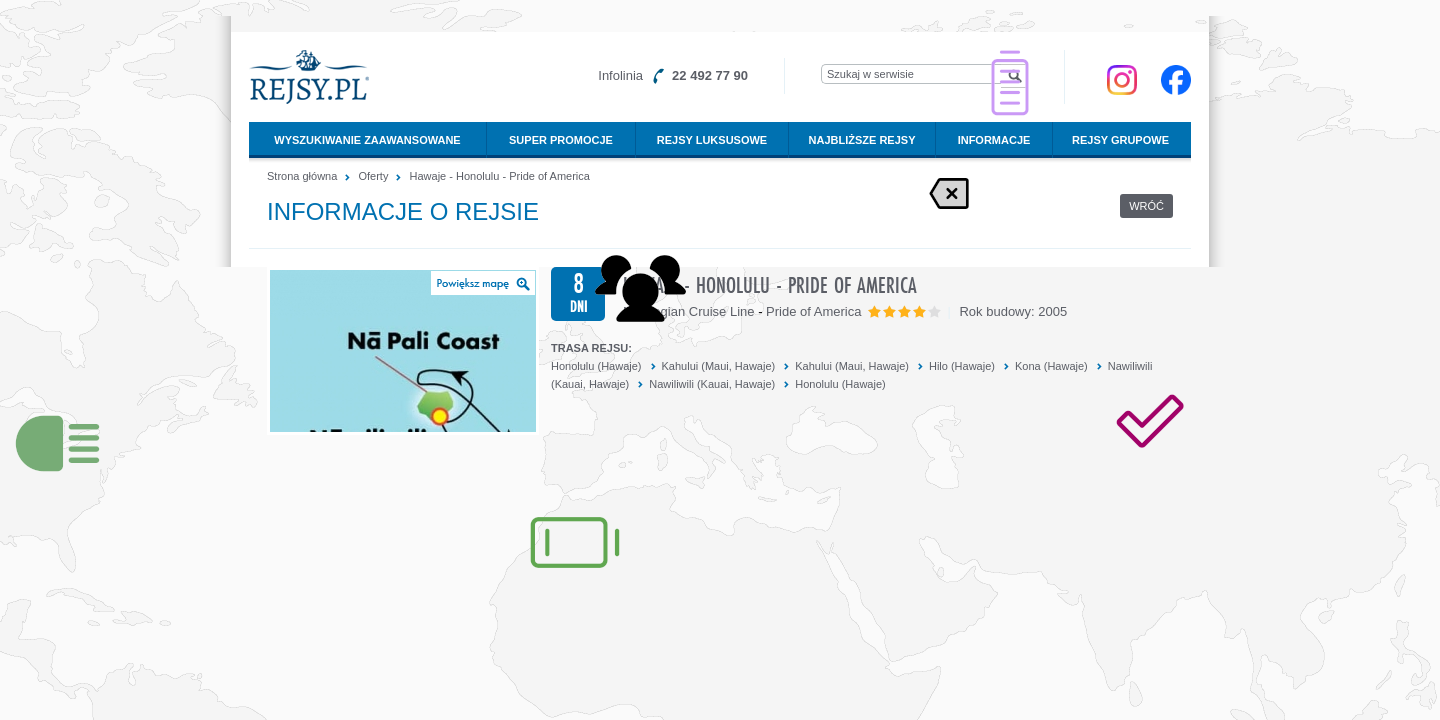 The image size is (1440, 720). Describe the element at coordinates (950, 193) in the screenshot. I see `delete the previous character` at that location.